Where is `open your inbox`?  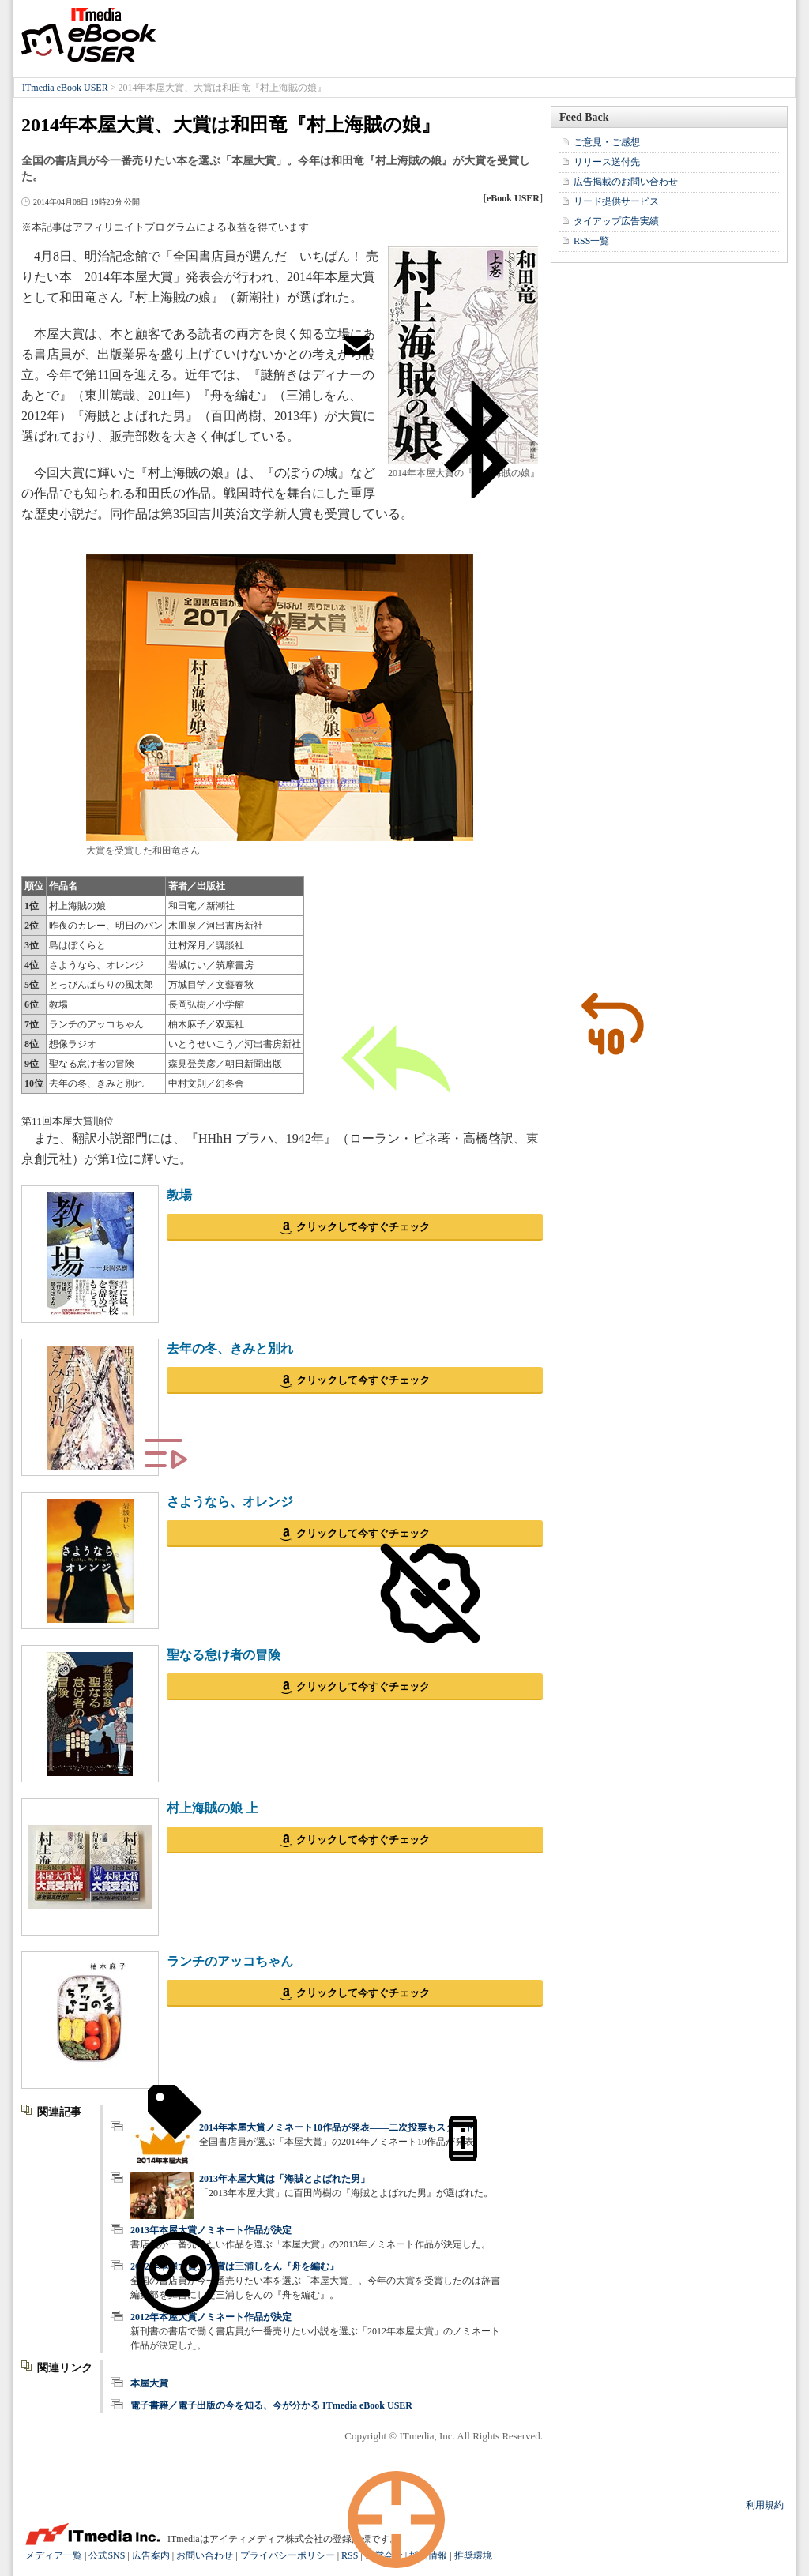 open your inbox is located at coordinates (356, 345).